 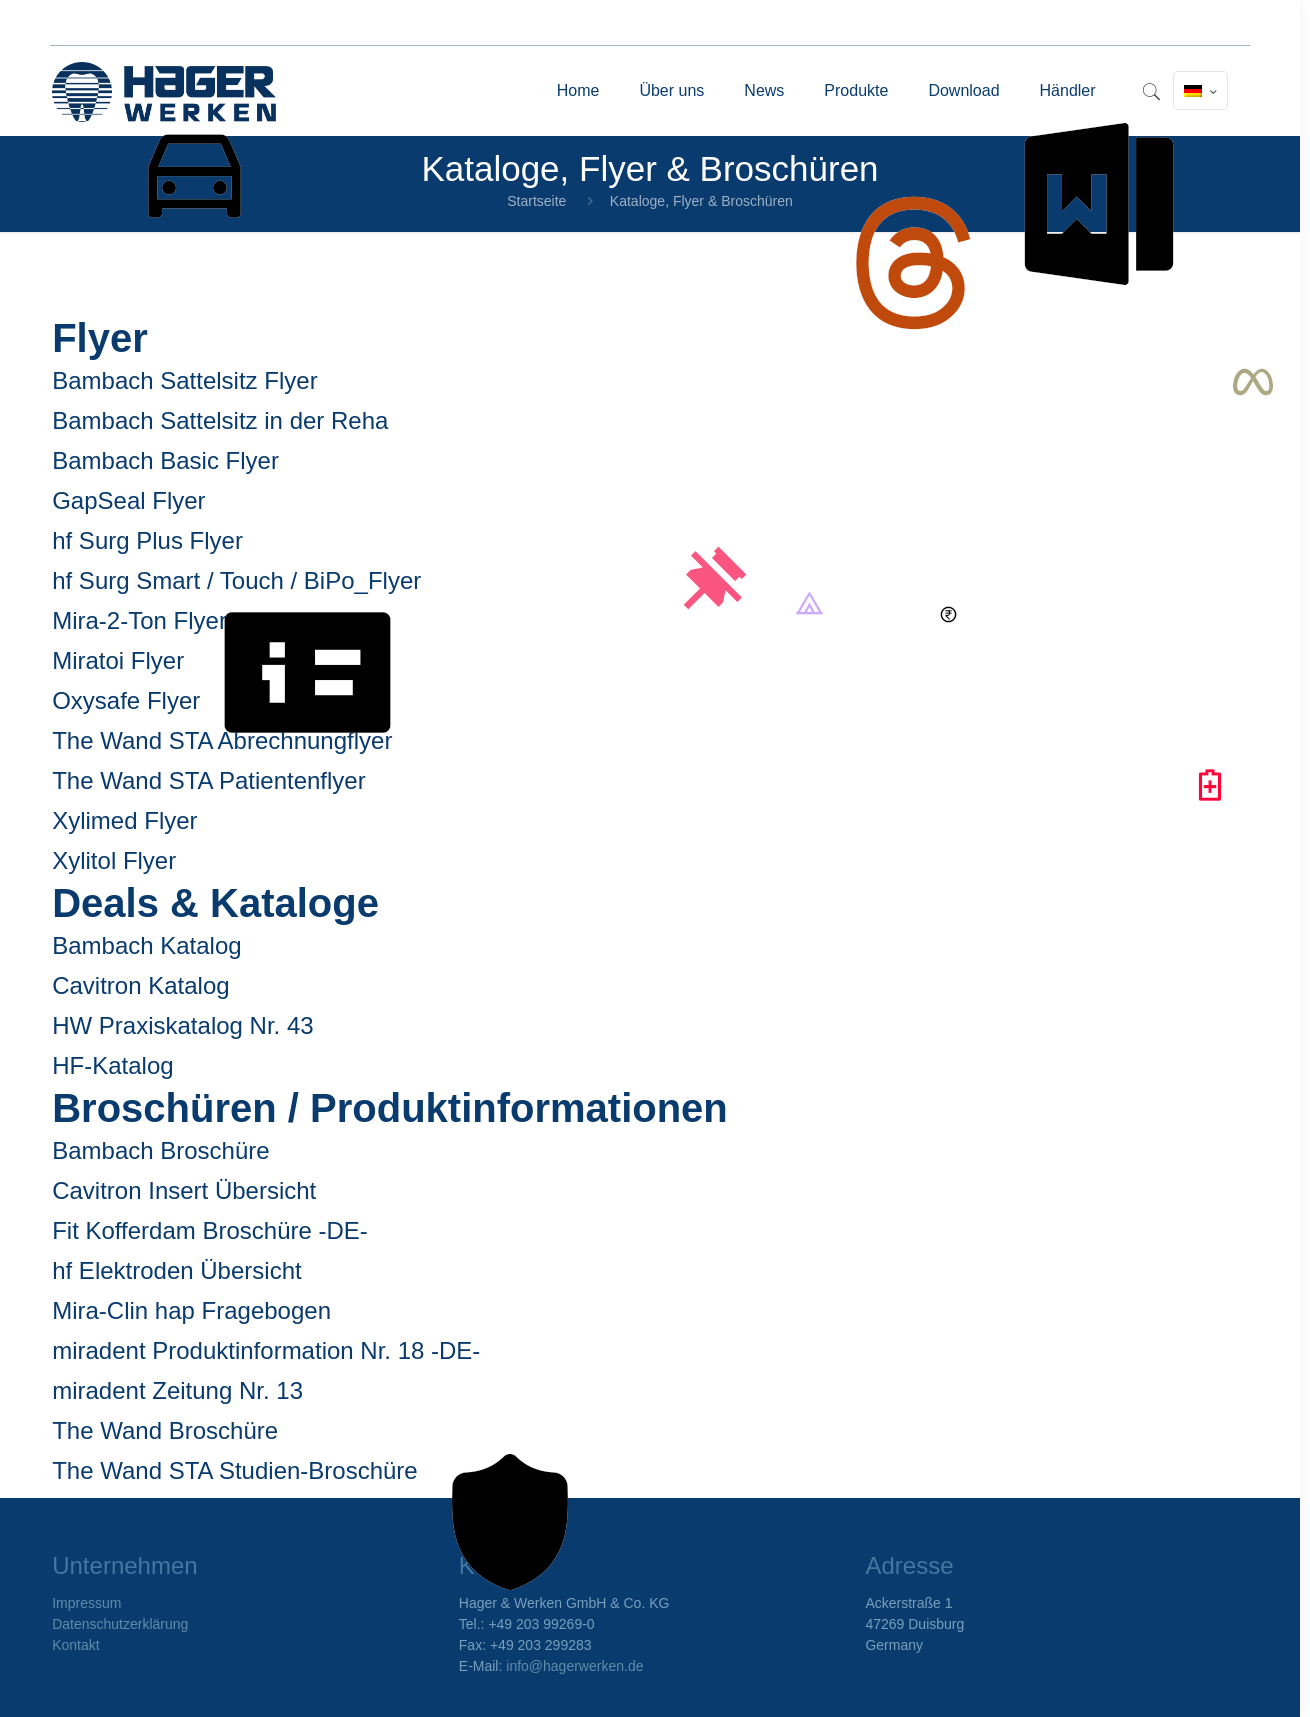 What do you see at coordinates (712, 580) in the screenshot?
I see `unpin a saved location` at bounding box center [712, 580].